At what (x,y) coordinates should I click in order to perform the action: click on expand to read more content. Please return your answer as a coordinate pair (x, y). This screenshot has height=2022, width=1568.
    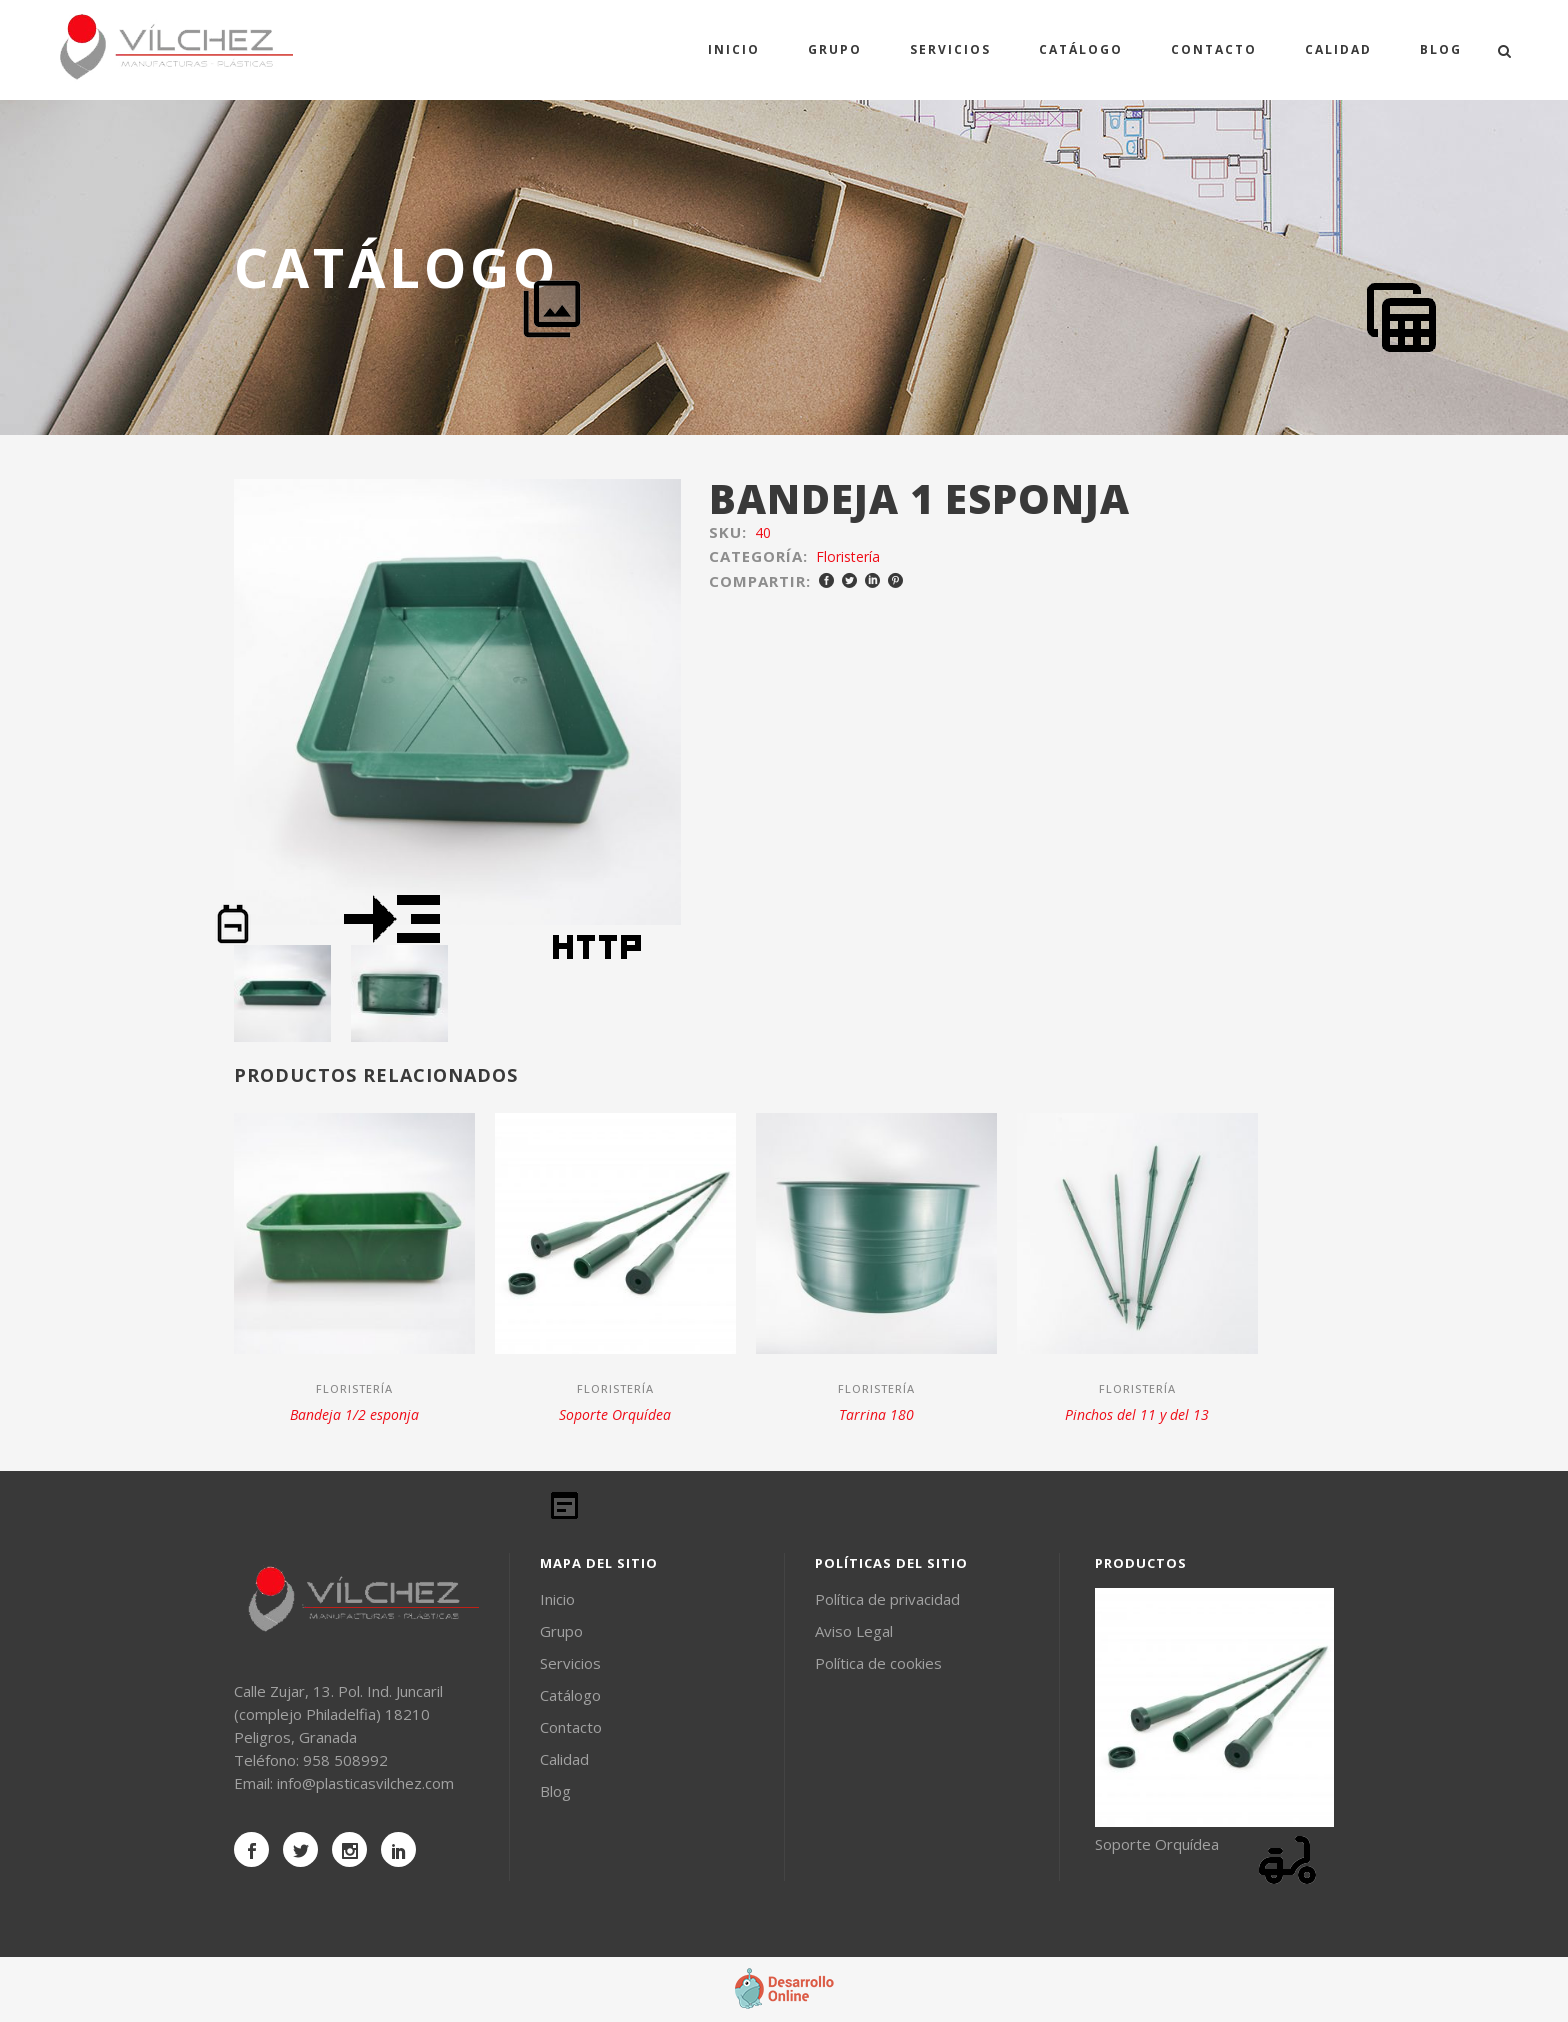
    Looking at the image, I should click on (392, 919).